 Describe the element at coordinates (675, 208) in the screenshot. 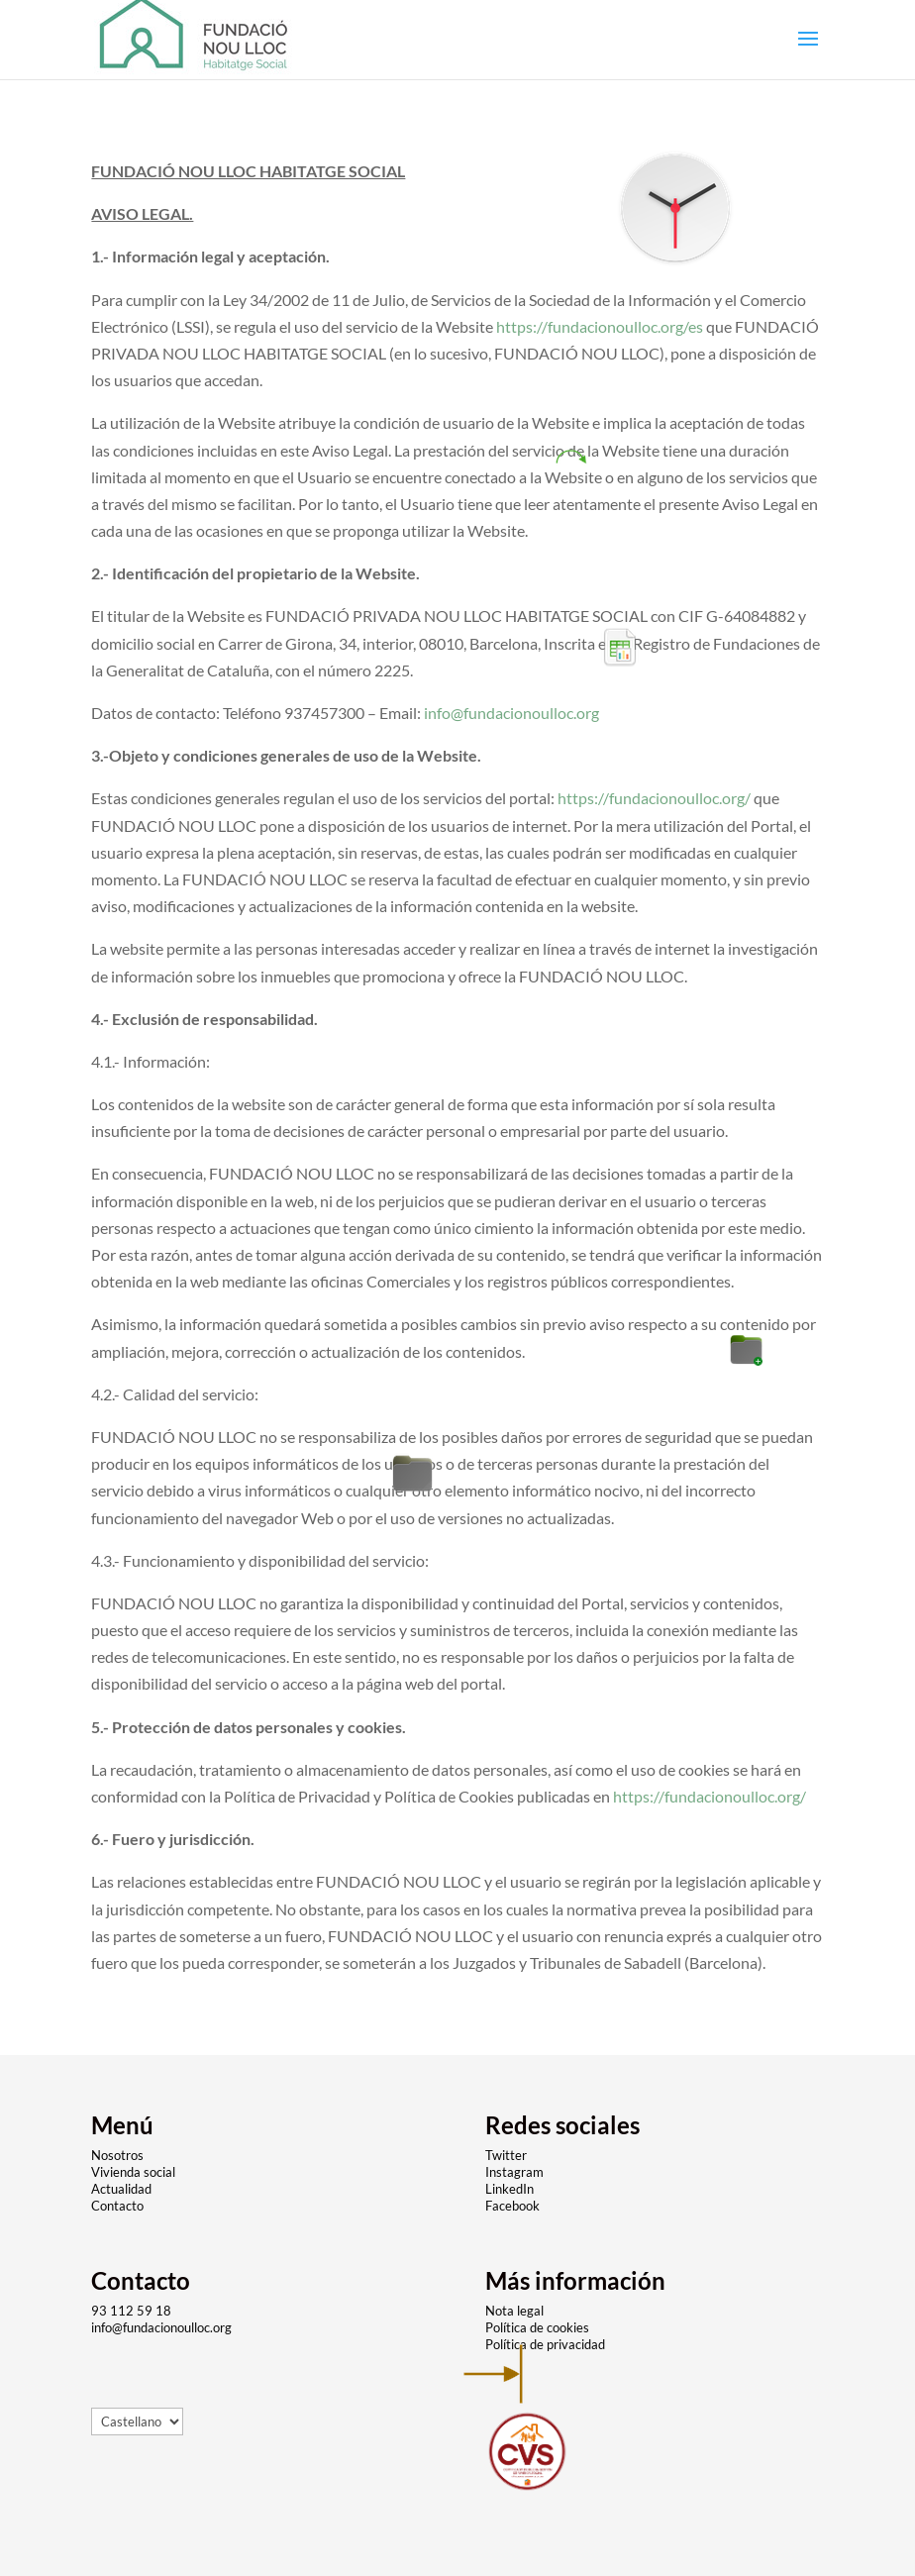

I see `access date and time settings` at that location.